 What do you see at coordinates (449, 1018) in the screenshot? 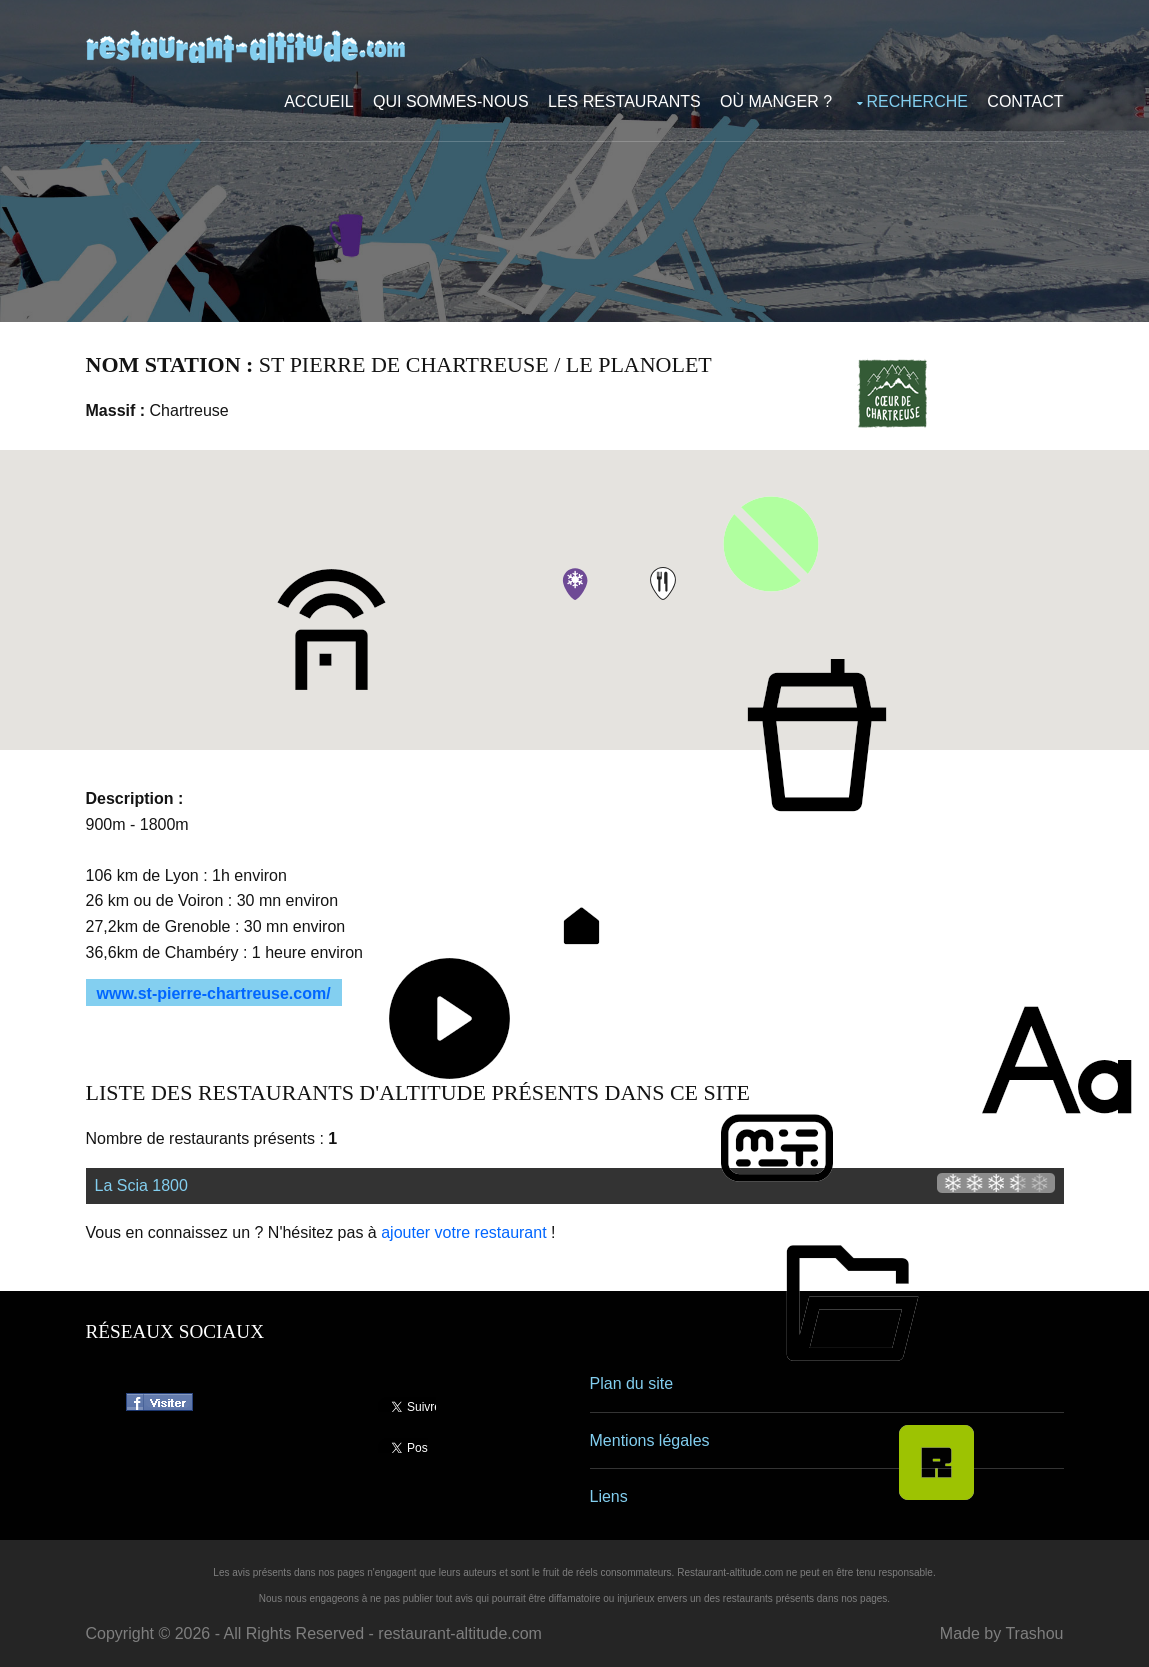
I see `play media or video content` at bounding box center [449, 1018].